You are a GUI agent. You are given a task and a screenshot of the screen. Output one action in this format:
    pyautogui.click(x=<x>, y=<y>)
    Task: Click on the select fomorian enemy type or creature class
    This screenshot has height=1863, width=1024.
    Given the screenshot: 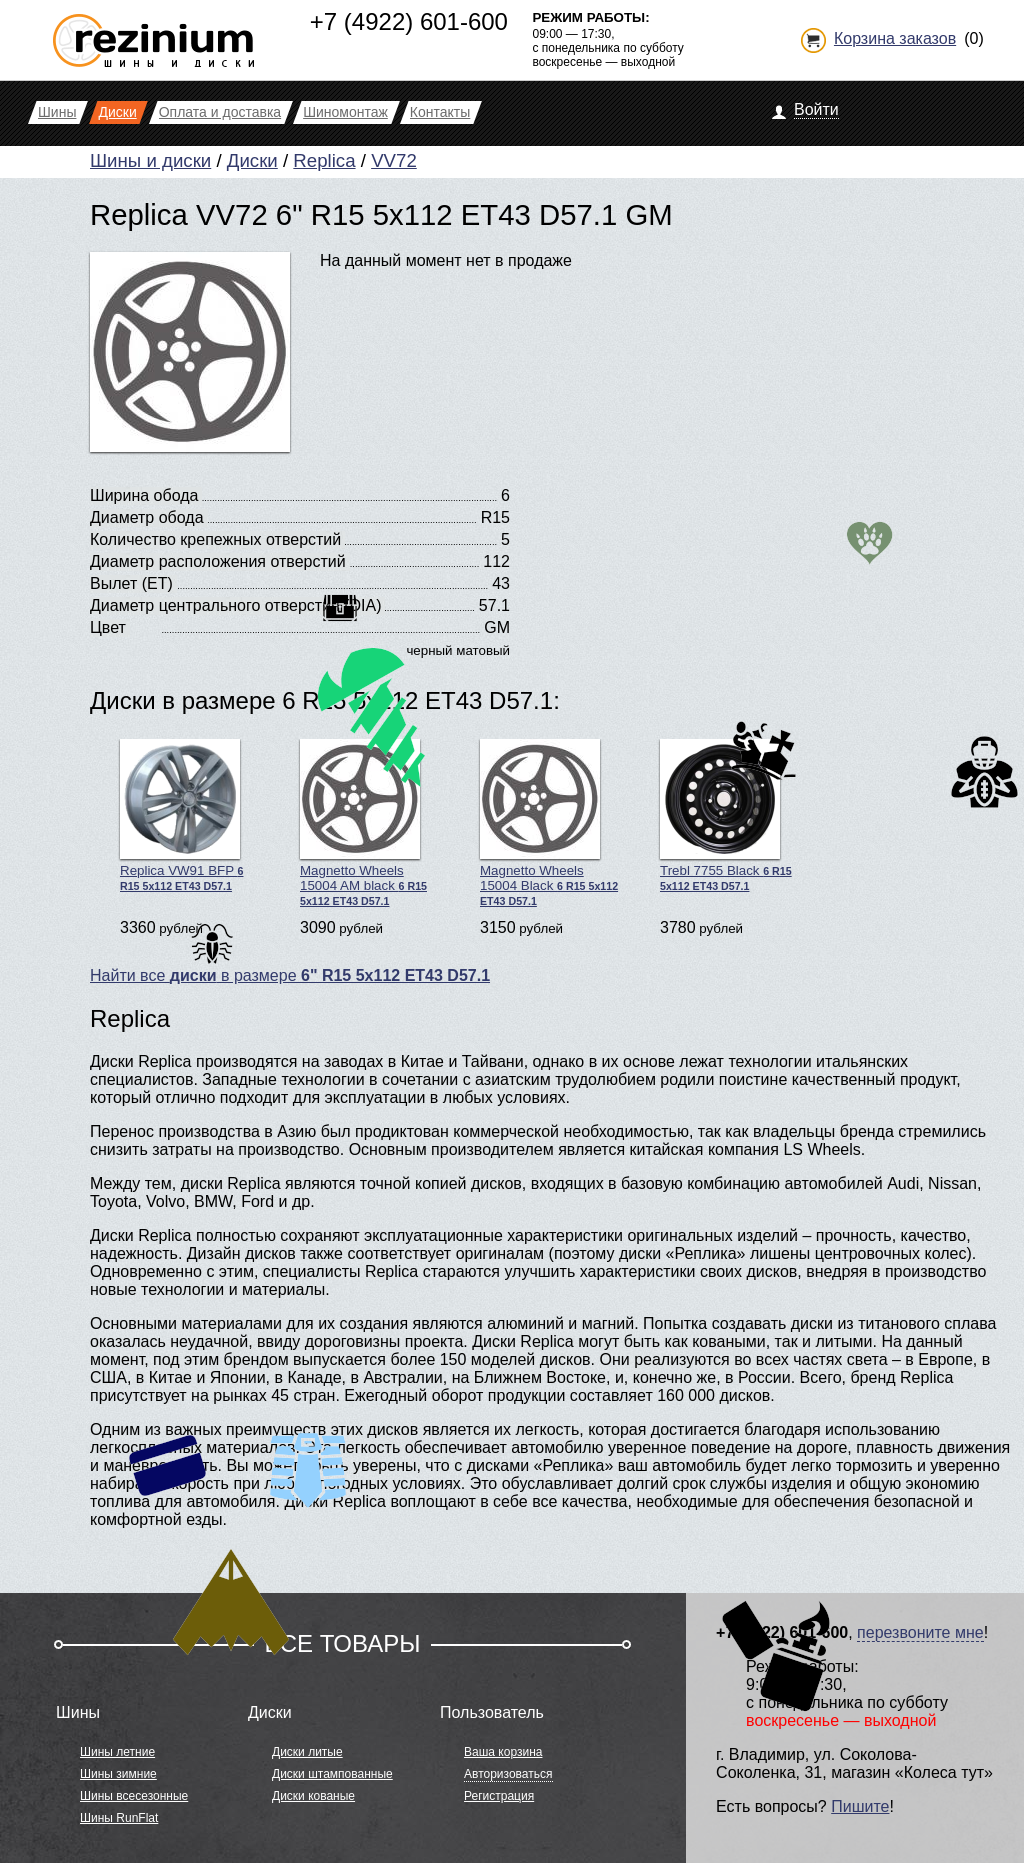 What is the action you would take?
    pyautogui.click(x=763, y=747)
    